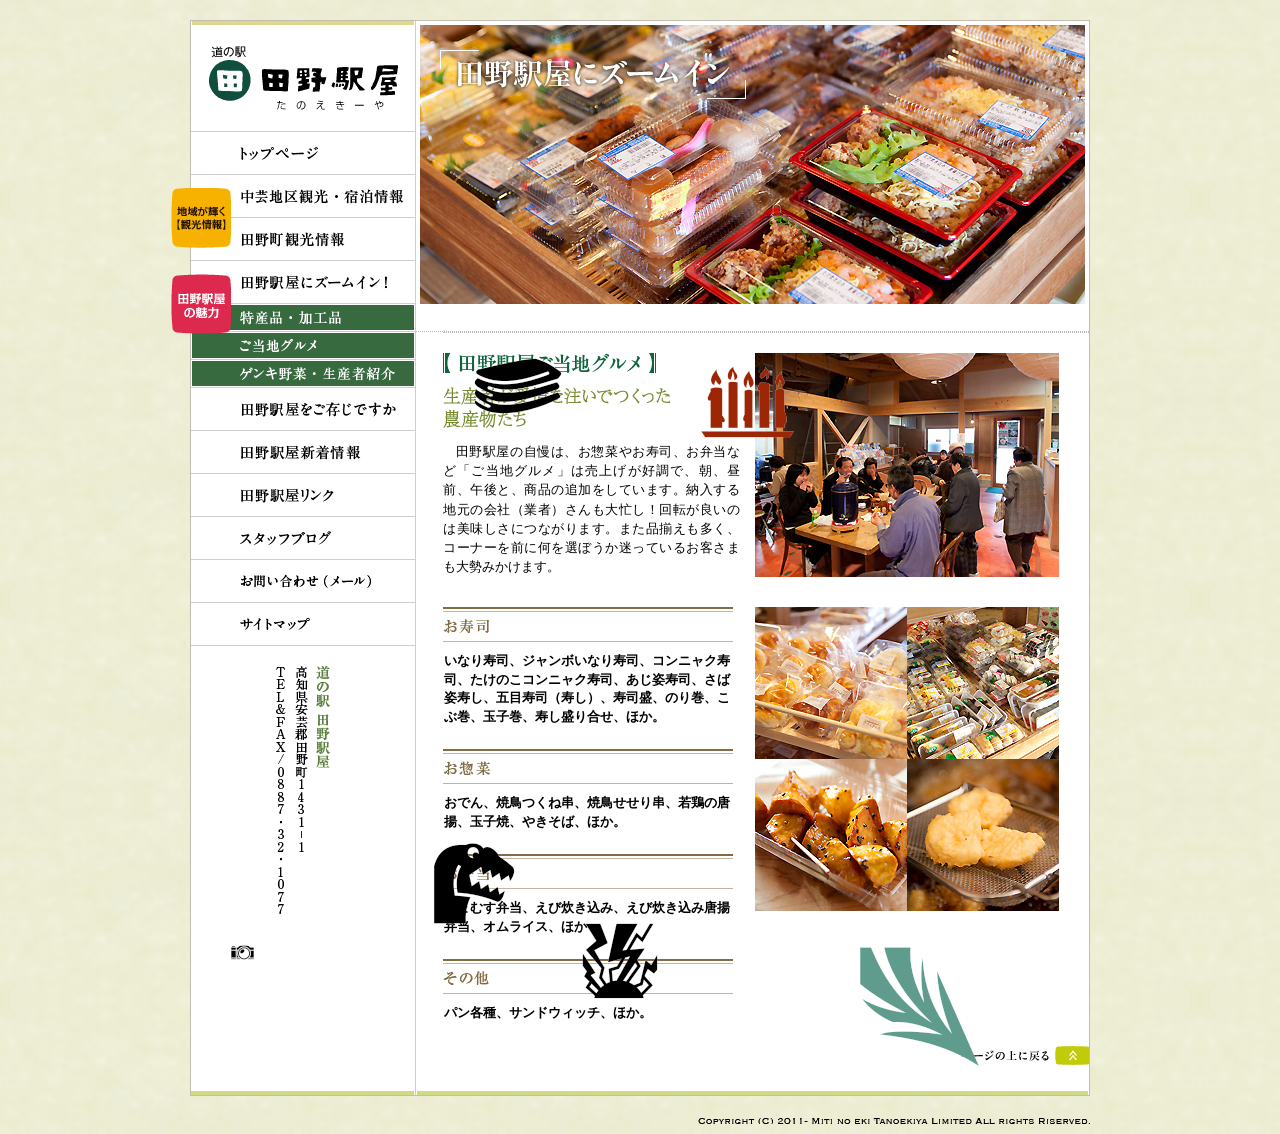 The width and height of the screenshot is (1280, 1134). Describe the element at coordinates (620, 961) in the screenshot. I see `indicates energy discharge or power dispersal` at that location.